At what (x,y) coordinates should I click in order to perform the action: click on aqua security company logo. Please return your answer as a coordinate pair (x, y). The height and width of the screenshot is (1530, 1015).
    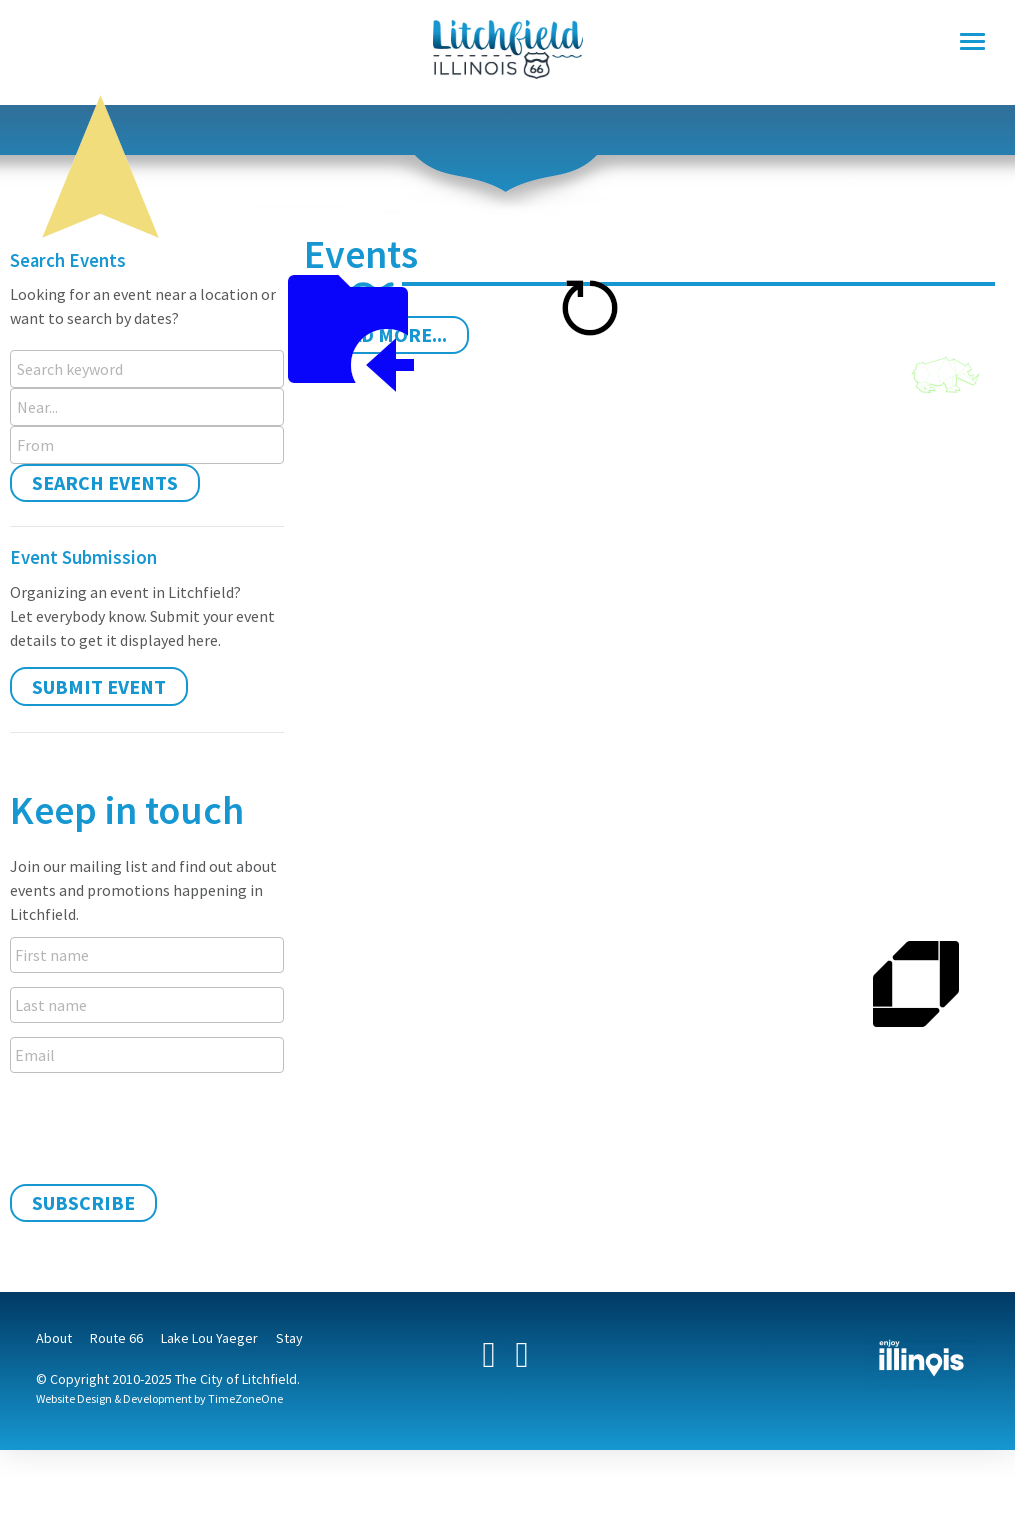
    Looking at the image, I should click on (916, 984).